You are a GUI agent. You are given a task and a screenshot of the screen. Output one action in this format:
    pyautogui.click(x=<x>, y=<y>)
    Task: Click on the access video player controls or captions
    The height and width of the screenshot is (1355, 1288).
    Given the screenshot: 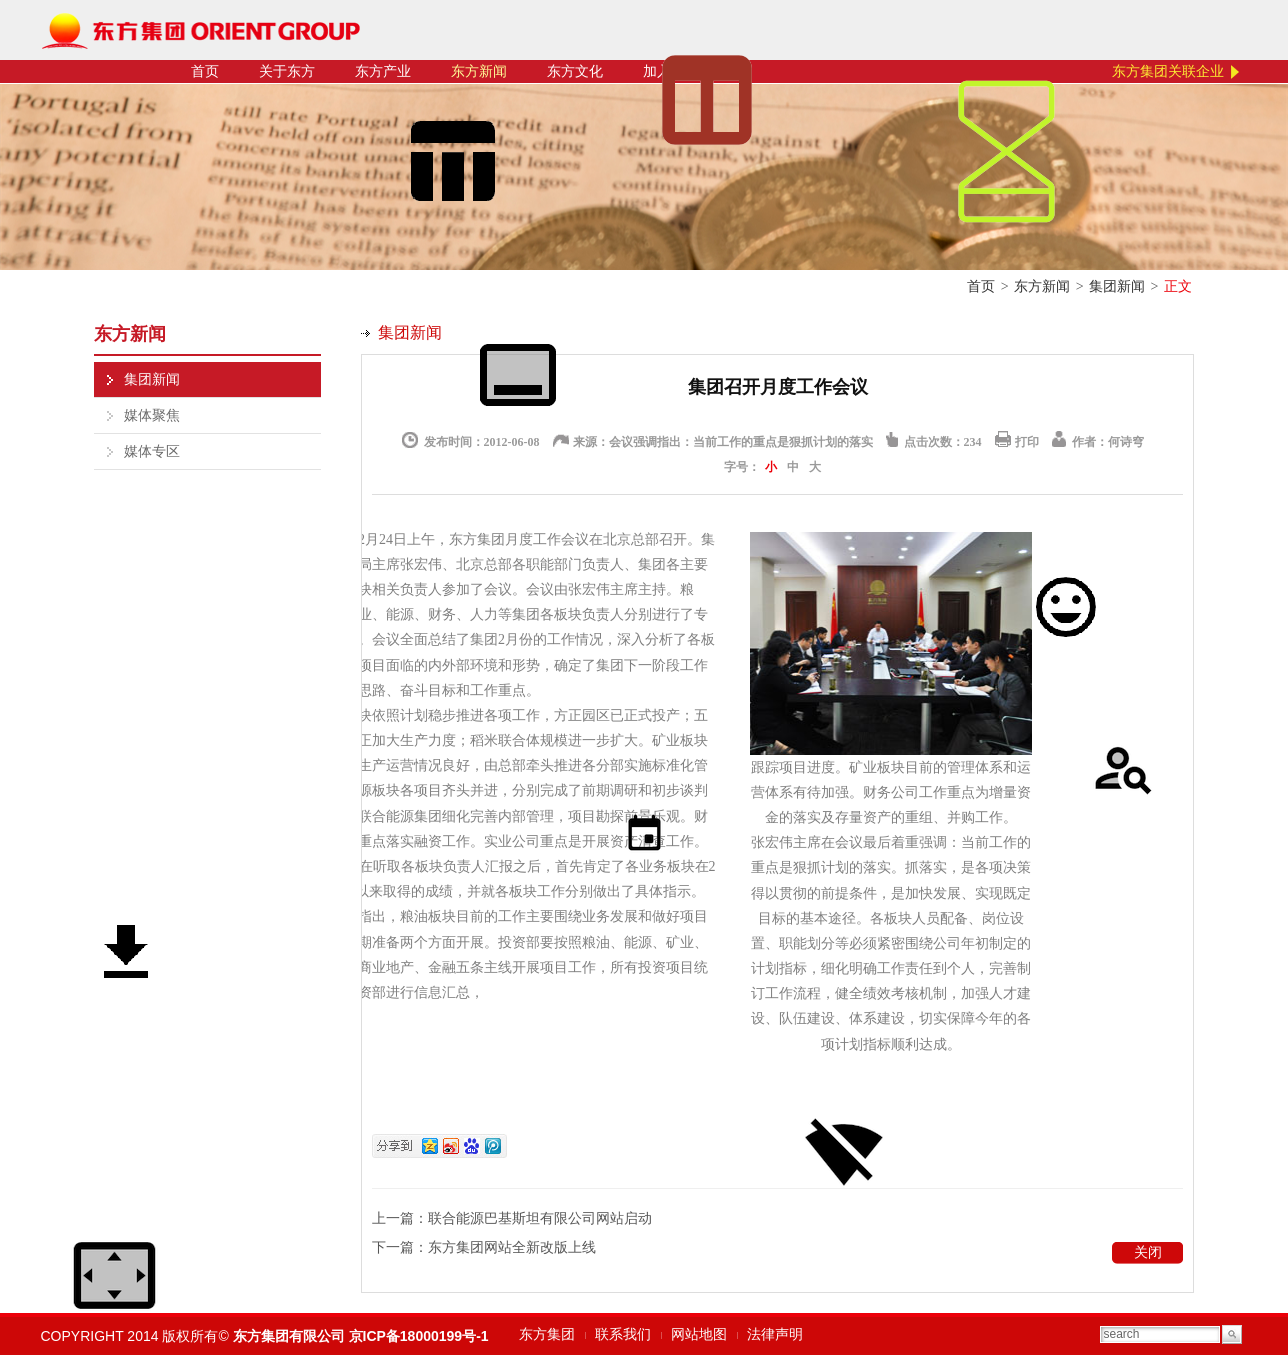 What is the action you would take?
    pyautogui.click(x=518, y=375)
    